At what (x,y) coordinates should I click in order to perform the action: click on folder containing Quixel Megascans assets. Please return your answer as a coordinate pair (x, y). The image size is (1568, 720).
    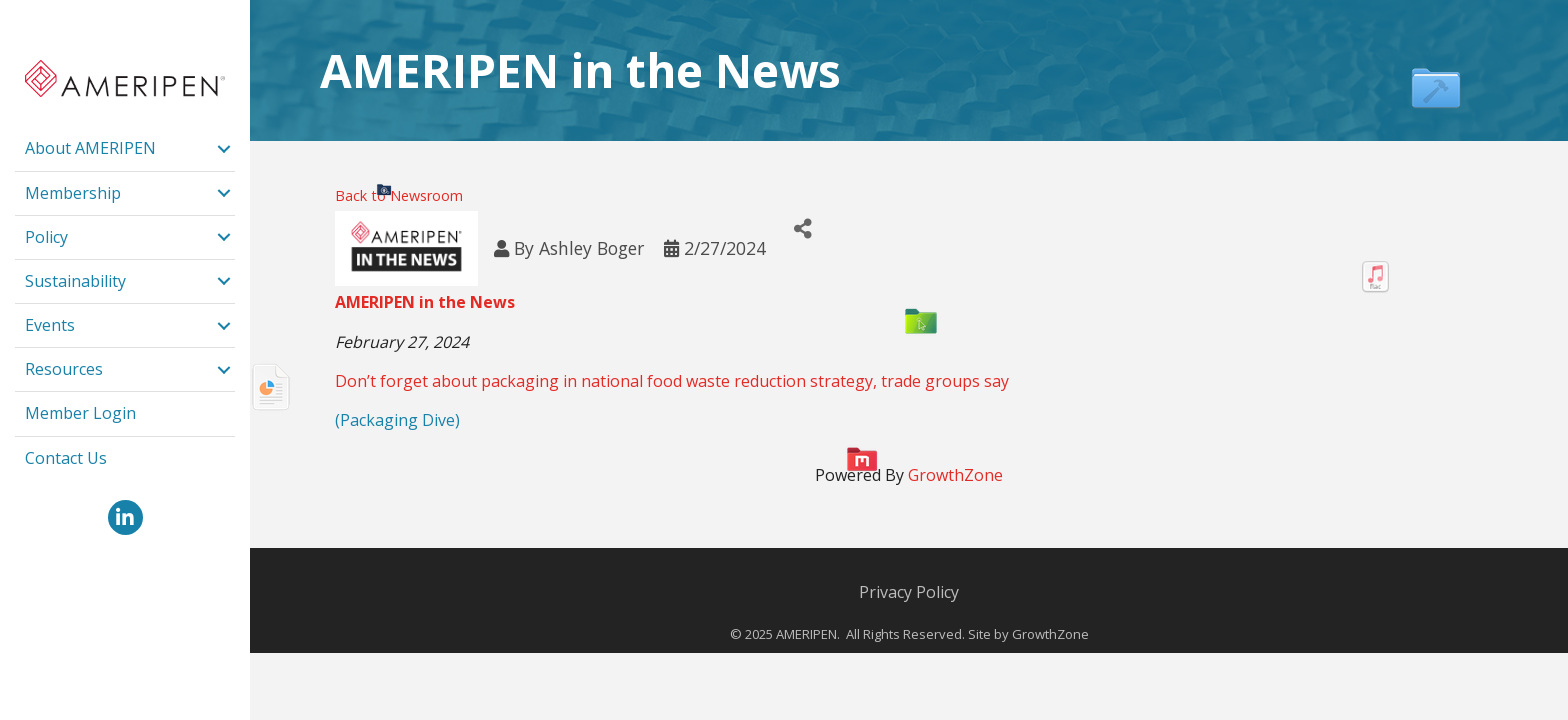
    Looking at the image, I should click on (862, 460).